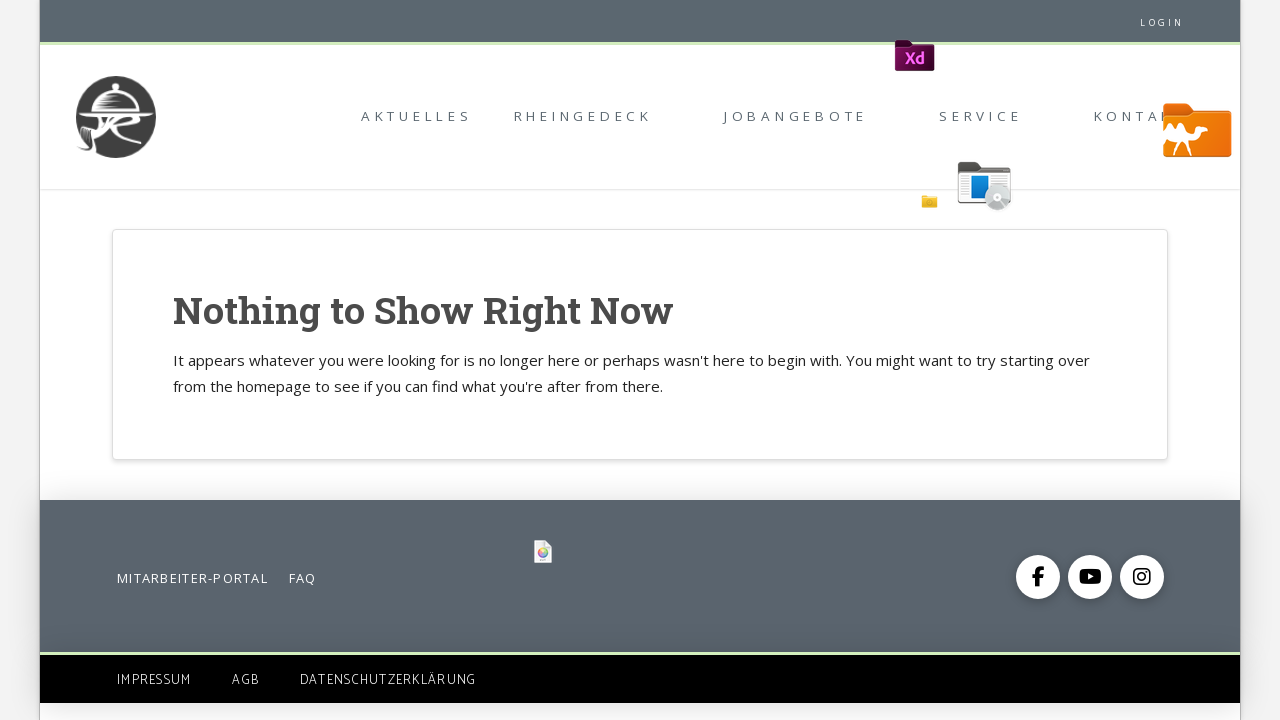  I want to click on open folder containing program executables, so click(984, 184).